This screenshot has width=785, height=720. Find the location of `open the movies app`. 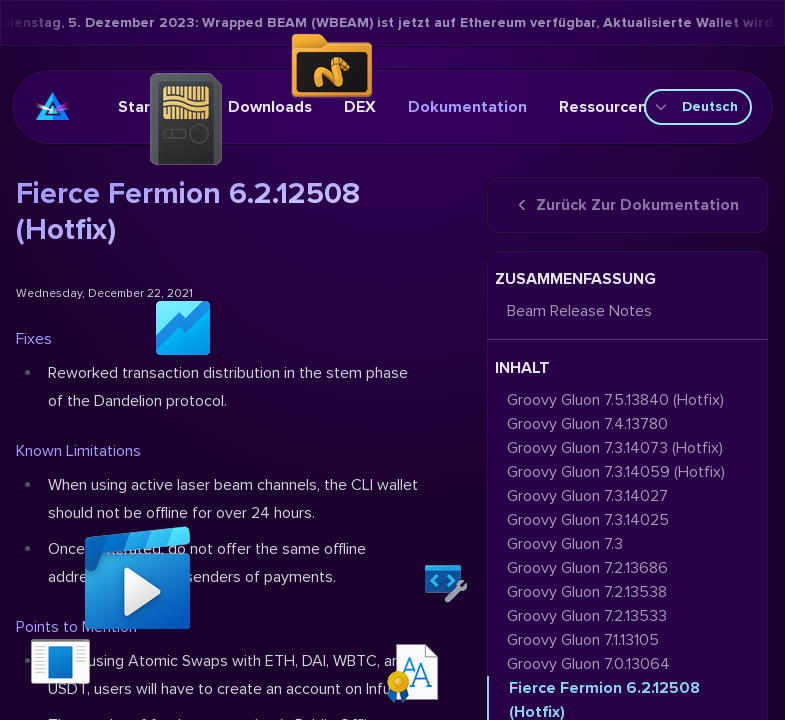

open the movies app is located at coordinates (137, 576).